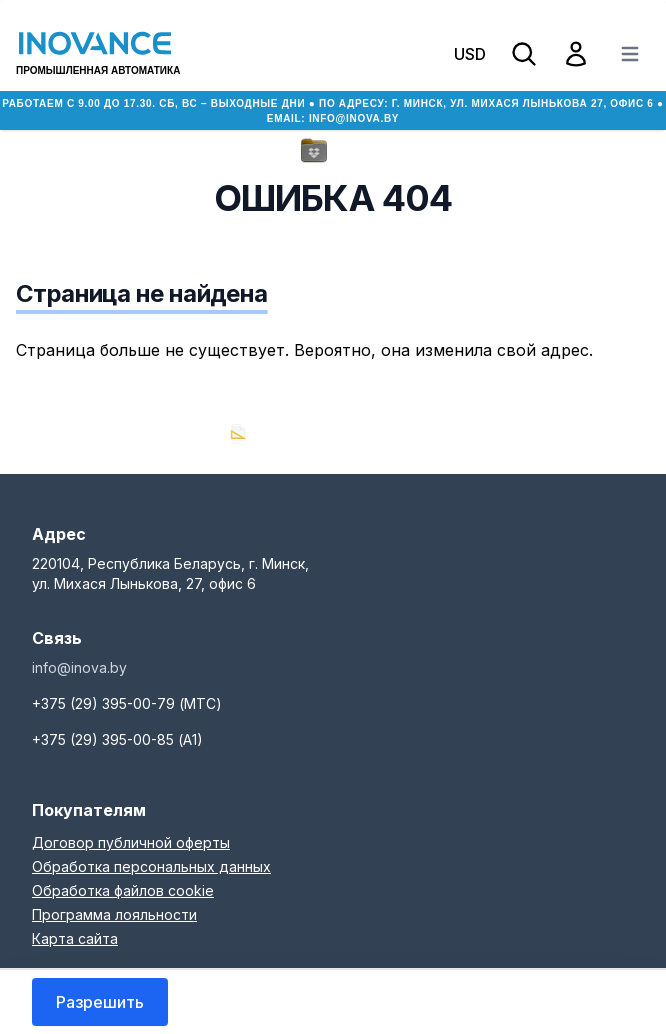  What do you see at coordinates (238, 432) in the screenshot?
I see `configure page layout and dimensions` at bounding box center [238, 432].